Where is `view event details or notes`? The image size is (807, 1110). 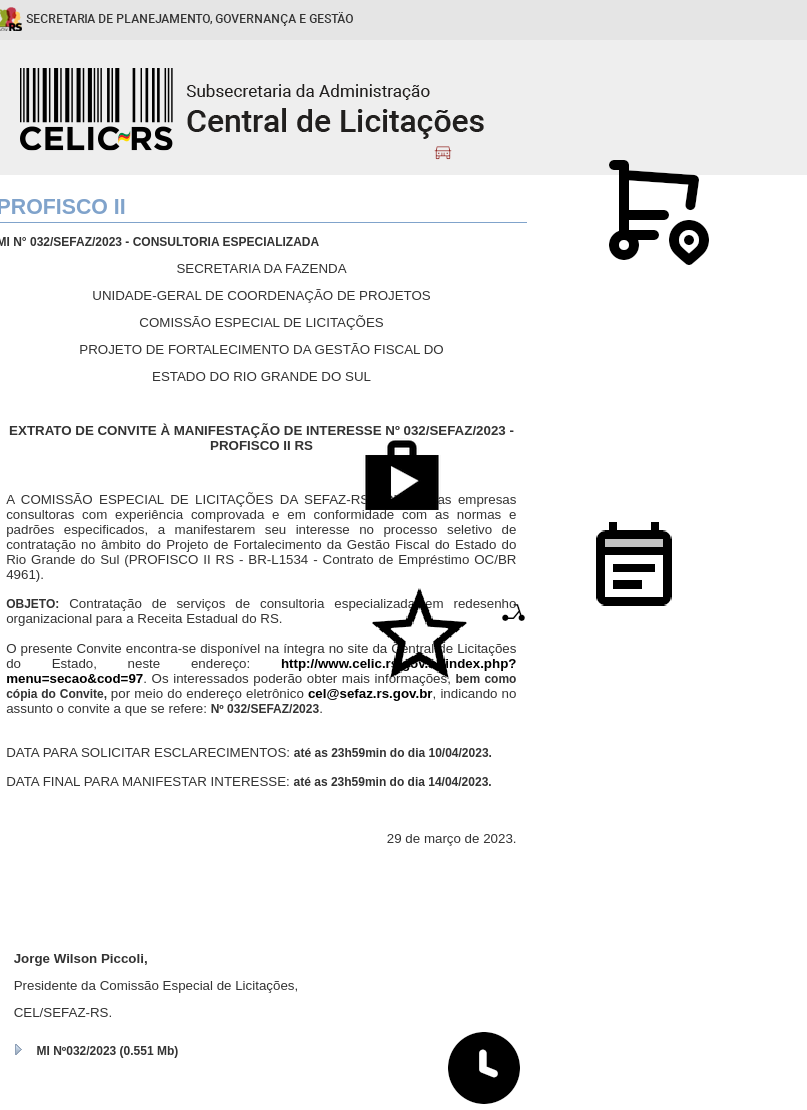 view event details or notes is located at coordinates (634, 568).